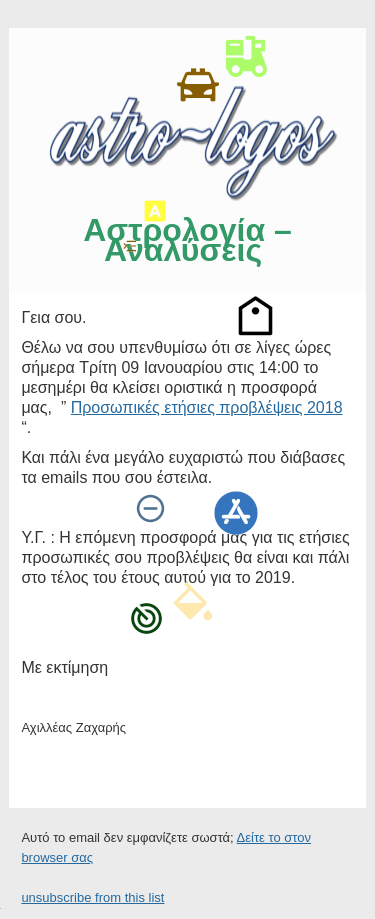 The image size is (375, 919). Describe the element at coordinates (192, 601) in the screenshot. I see `access color fill or paint tools` at that location.